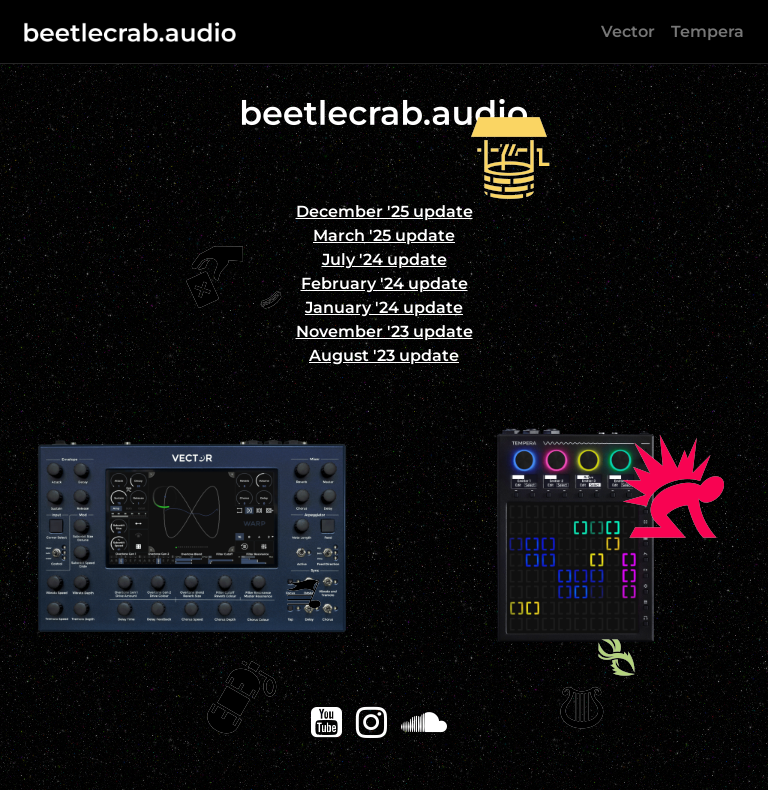  What do you see at coordinates (212, 277) in the screenshot?
I see `discard a card from your hand` at bounding box center [212, 277].